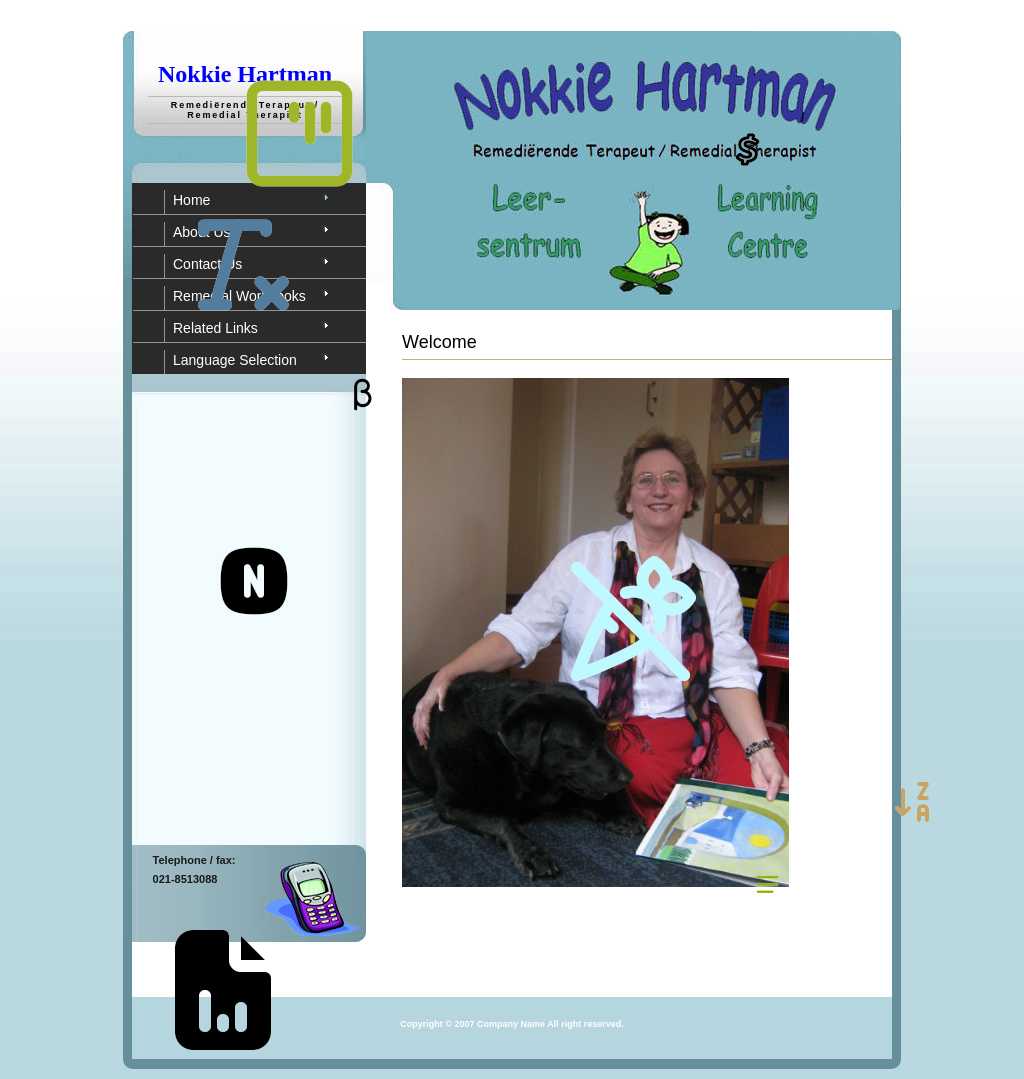 The image size is (1024, 1079). Describe the element at coordinates (913, 802) in the screenshot. I see `sort items alphabetically from Z to A` at that location.